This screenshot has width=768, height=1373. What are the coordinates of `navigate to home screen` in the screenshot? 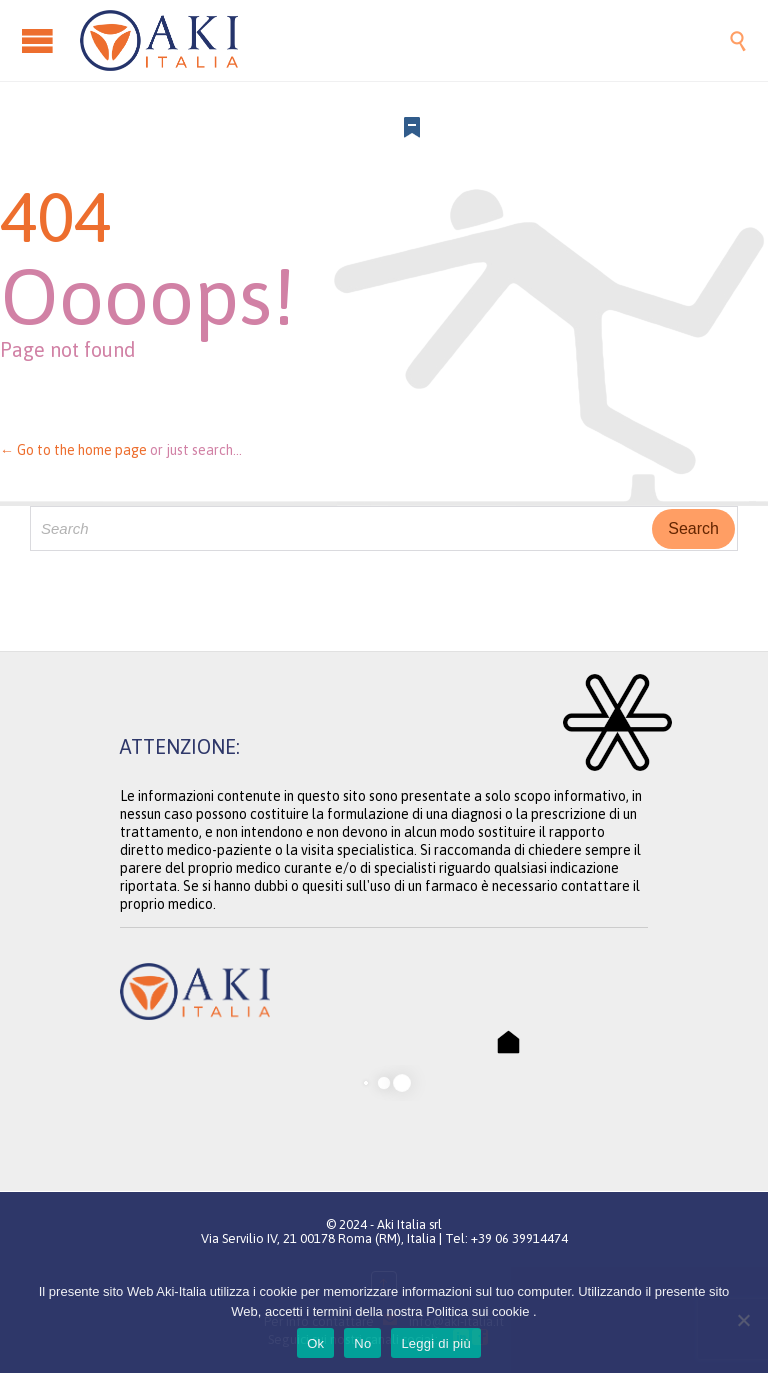 It's located at (508, 1042).